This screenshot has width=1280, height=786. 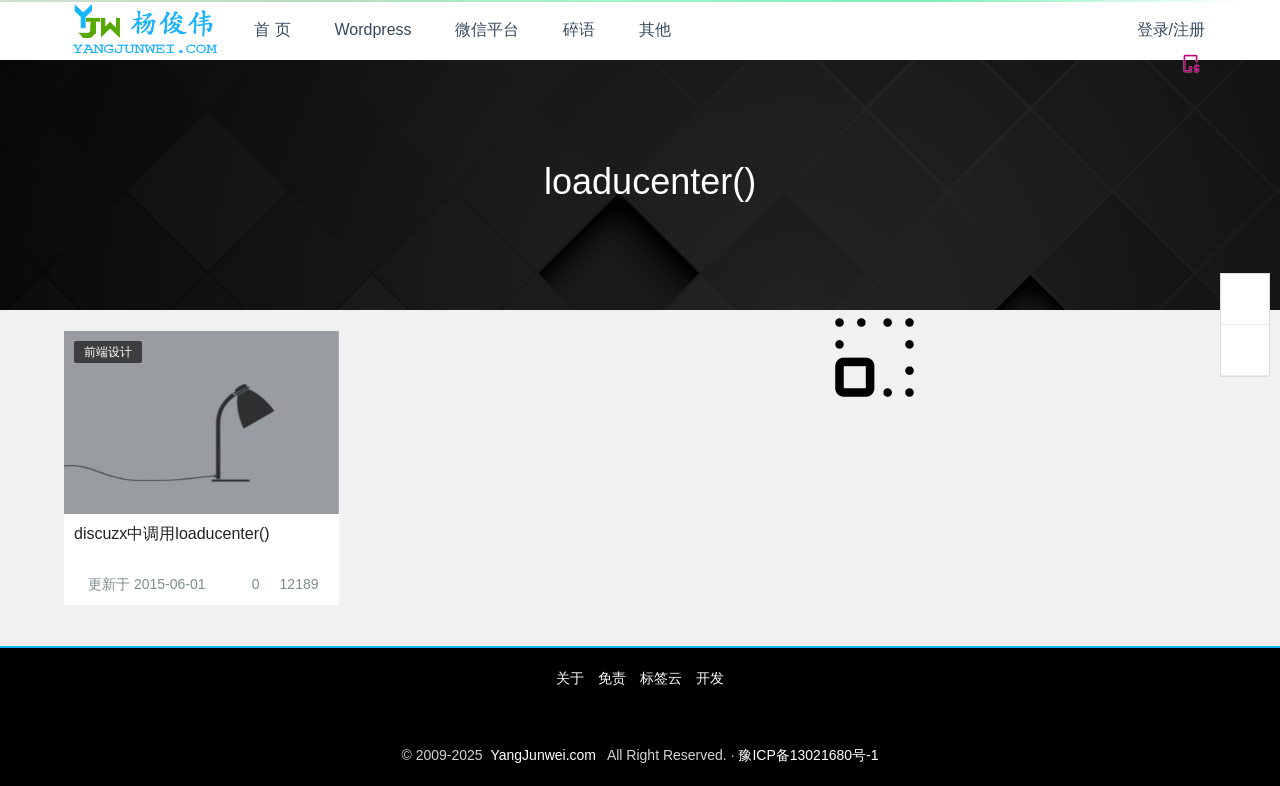 What do you see at coordinates (874, 357) in the screenshot?
I see `align content to bottom-left corner` at bounding box center [874, 357].